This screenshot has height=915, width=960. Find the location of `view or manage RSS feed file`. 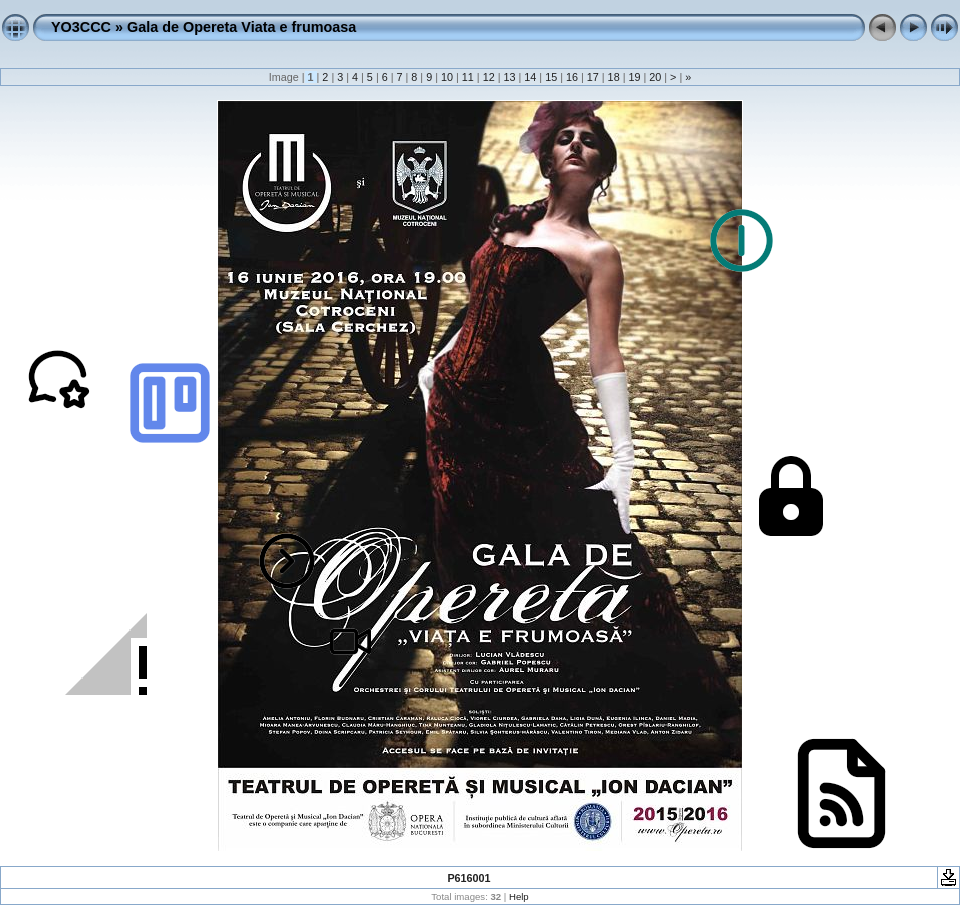

view or manage RSS feed file is located at coordinates (841, 793).